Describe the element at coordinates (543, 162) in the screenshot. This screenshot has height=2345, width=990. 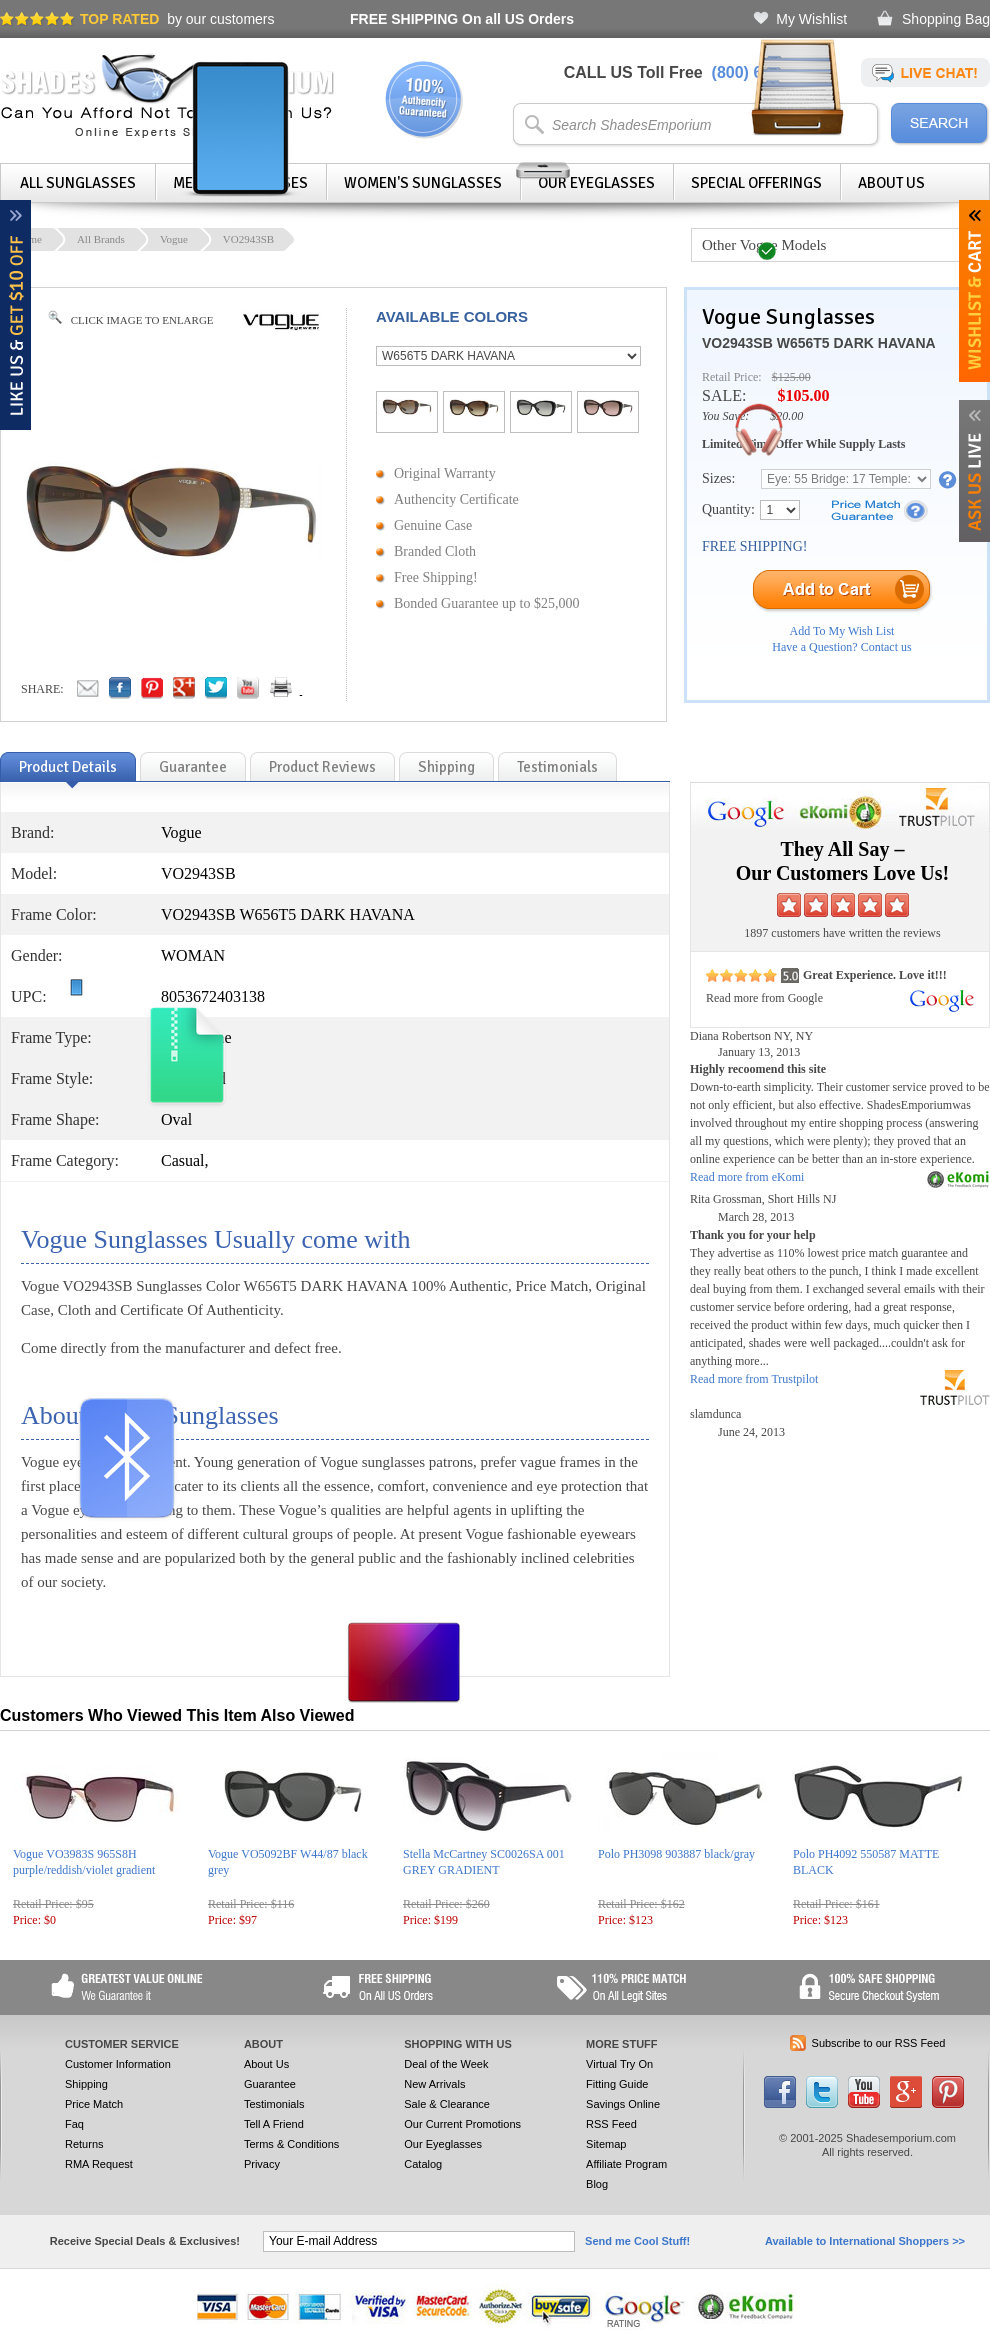
I see `represents a mac mini device in system settings` at that location.